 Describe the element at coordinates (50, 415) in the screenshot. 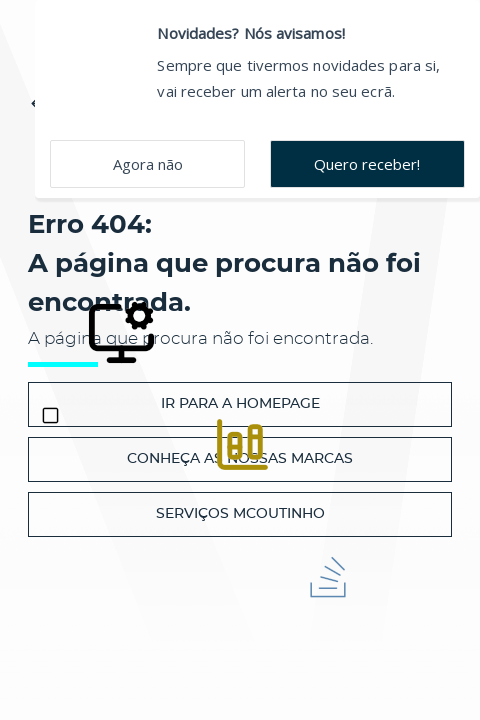

I see `unchecked checkbox or selection state` at that location.